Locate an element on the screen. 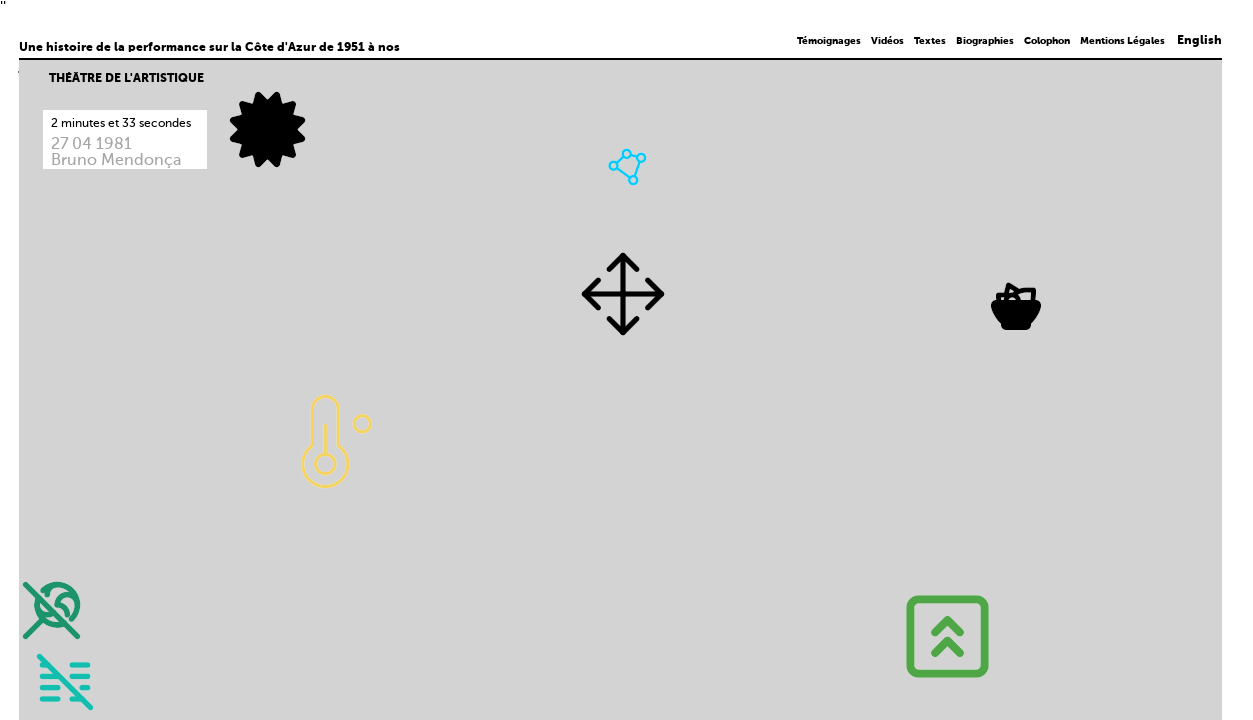 The height and width of the screenshot is (720, 1253). scroll to top of page is located at coordinates (947, 636).